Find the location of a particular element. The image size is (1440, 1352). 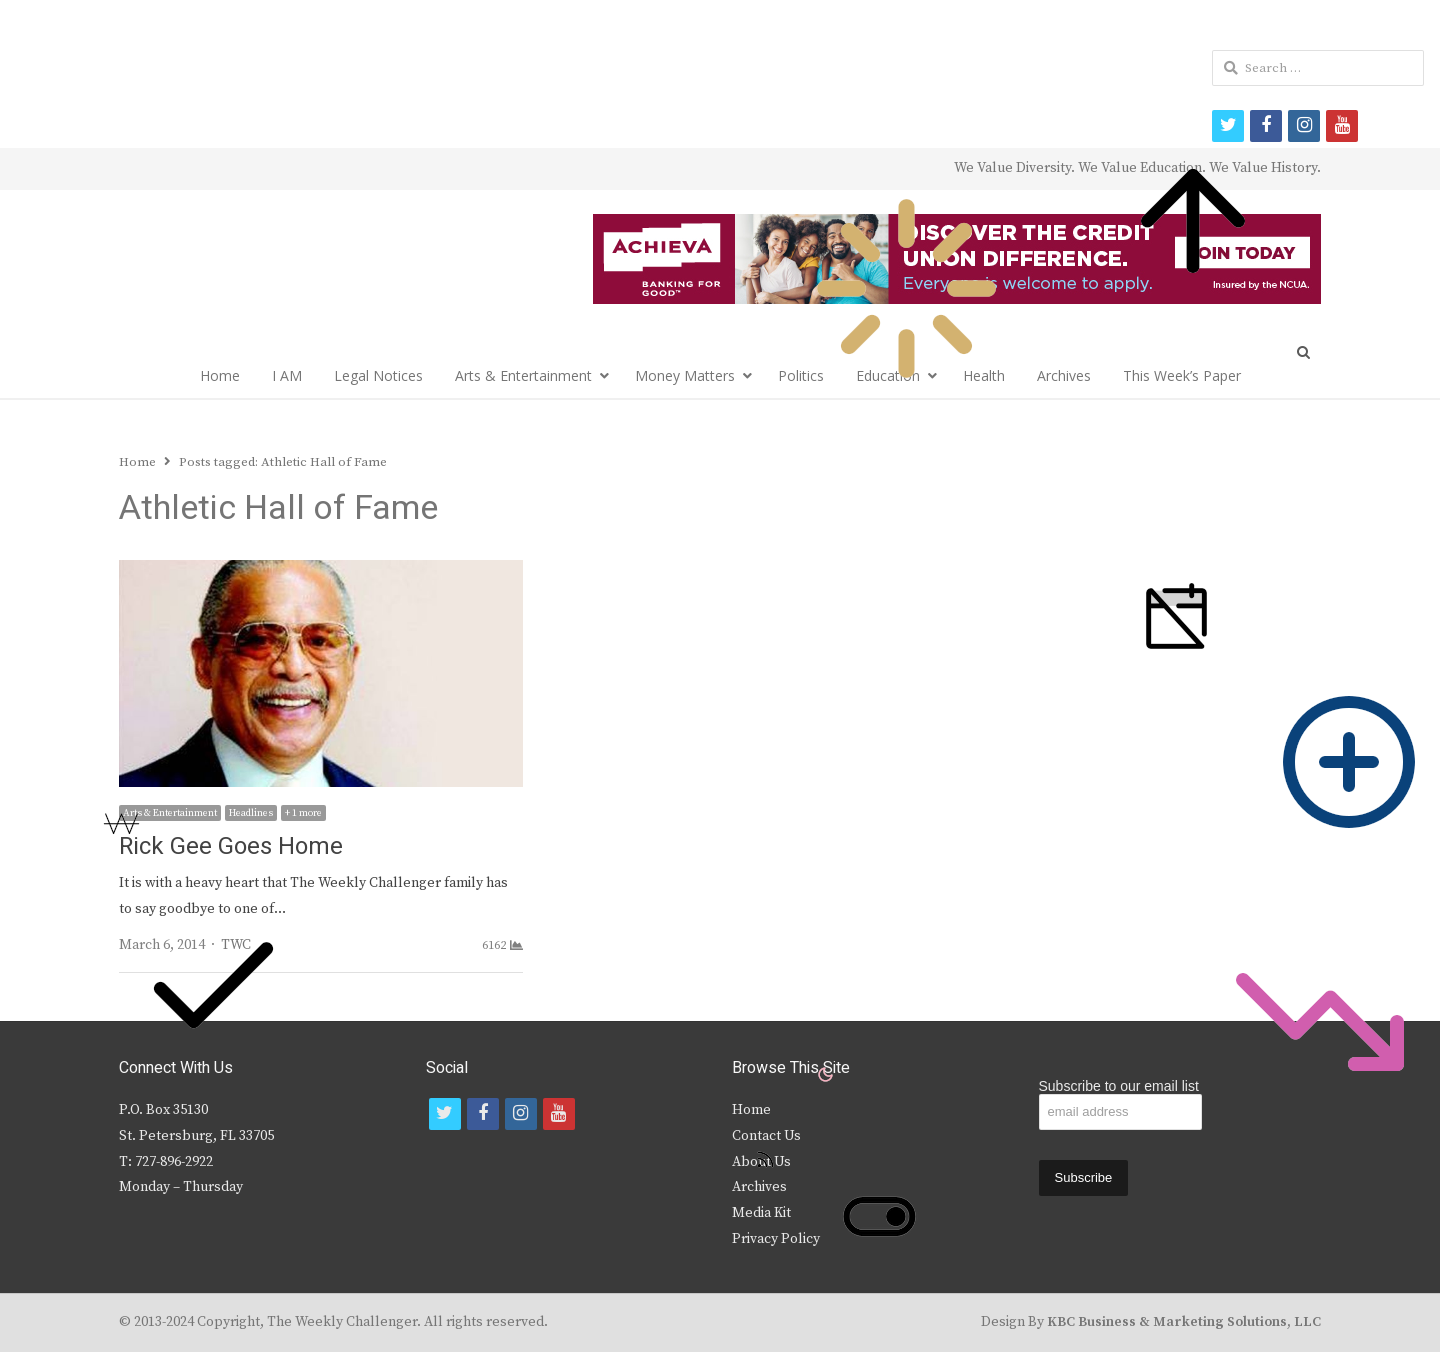

toggle dark mode or night theme is located at coordinates (825, 1074).